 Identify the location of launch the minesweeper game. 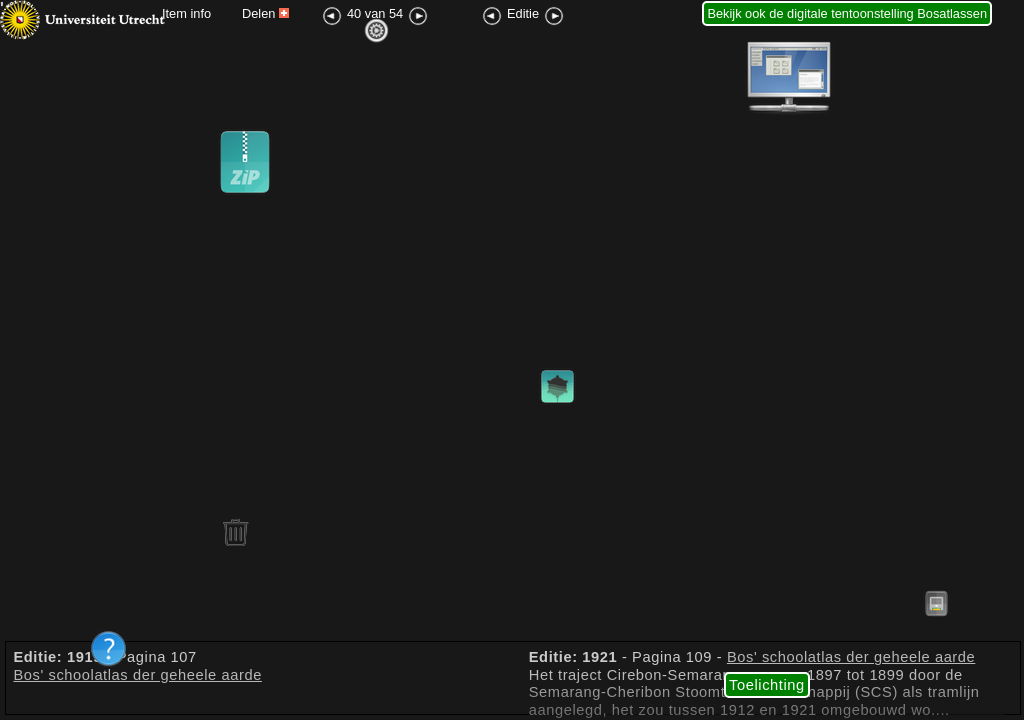
(557, 386).